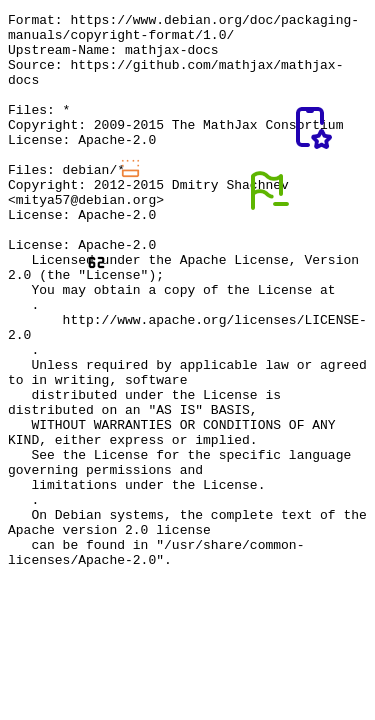 The image size is (375, 720). What do you see at coordinates (130, 168) in the screenshot?
I see `align content to bottom of container` at bounding box center [130, 168].